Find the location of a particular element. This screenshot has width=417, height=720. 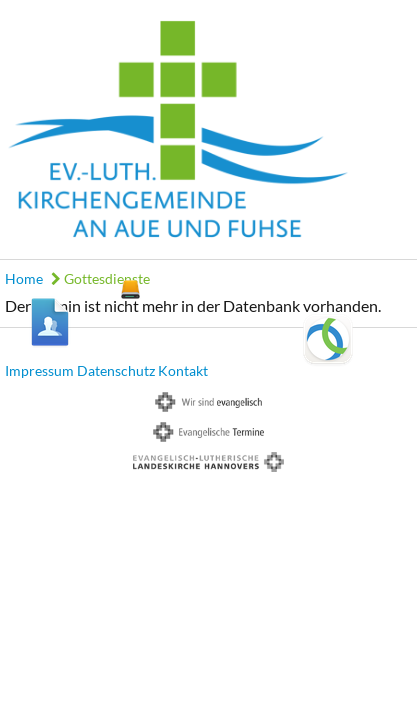

open cisco anyconnect vpn client is located at coordinates (328, 339).